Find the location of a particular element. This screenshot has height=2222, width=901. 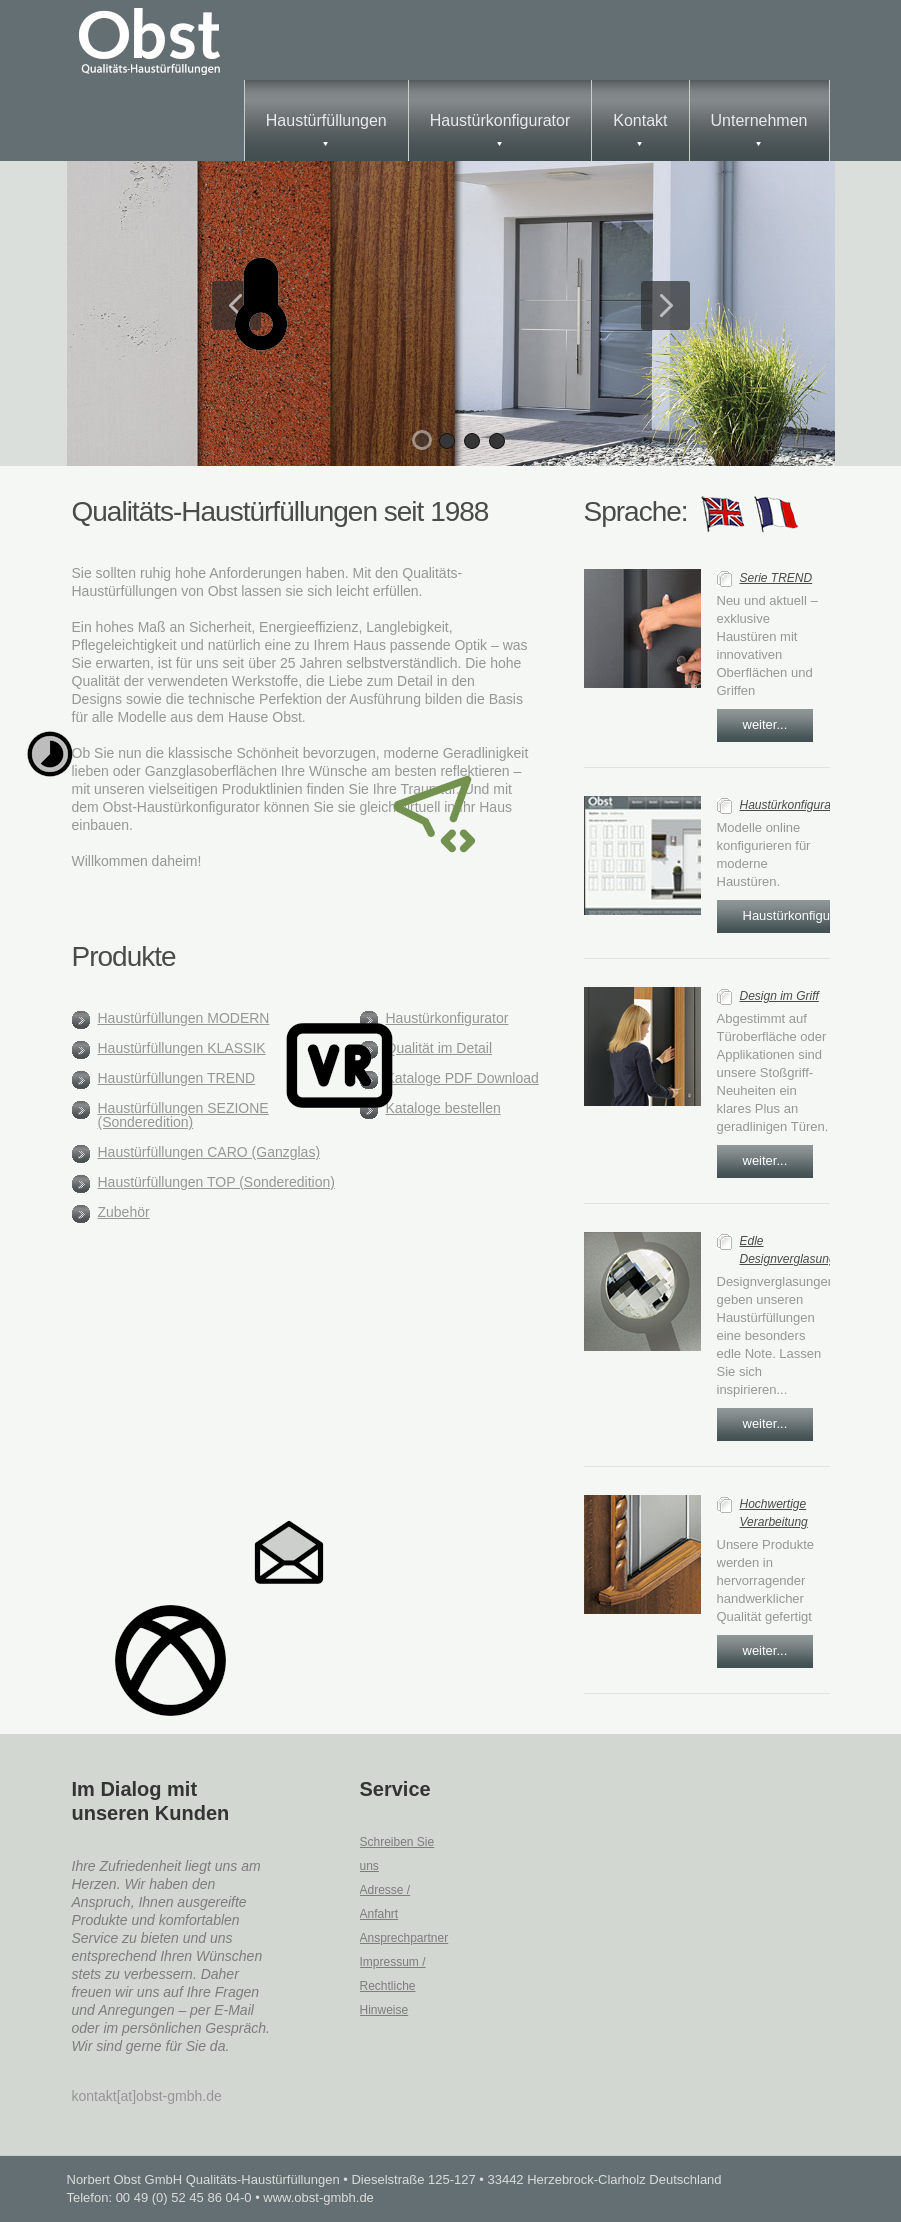

indicates lowest temperature or cold setting is located at coordinates (261, 304).